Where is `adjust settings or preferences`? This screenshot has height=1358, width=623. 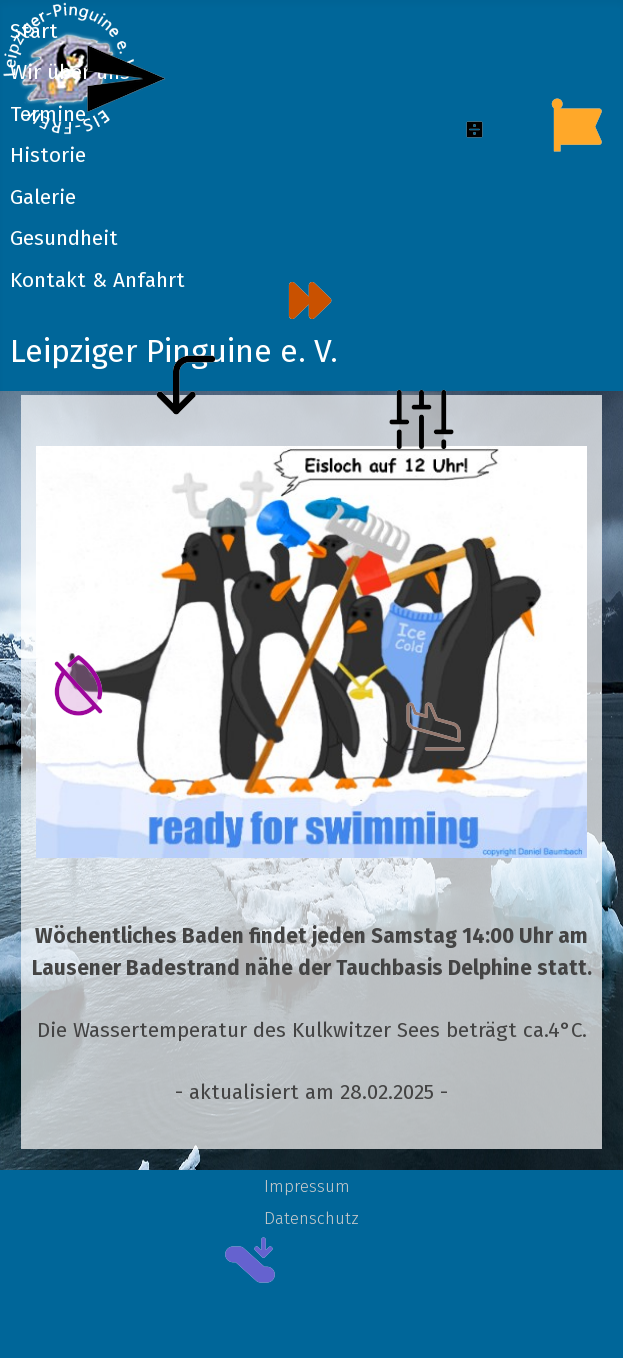
adjust settings or preferences is located at coordinates (421, 419).